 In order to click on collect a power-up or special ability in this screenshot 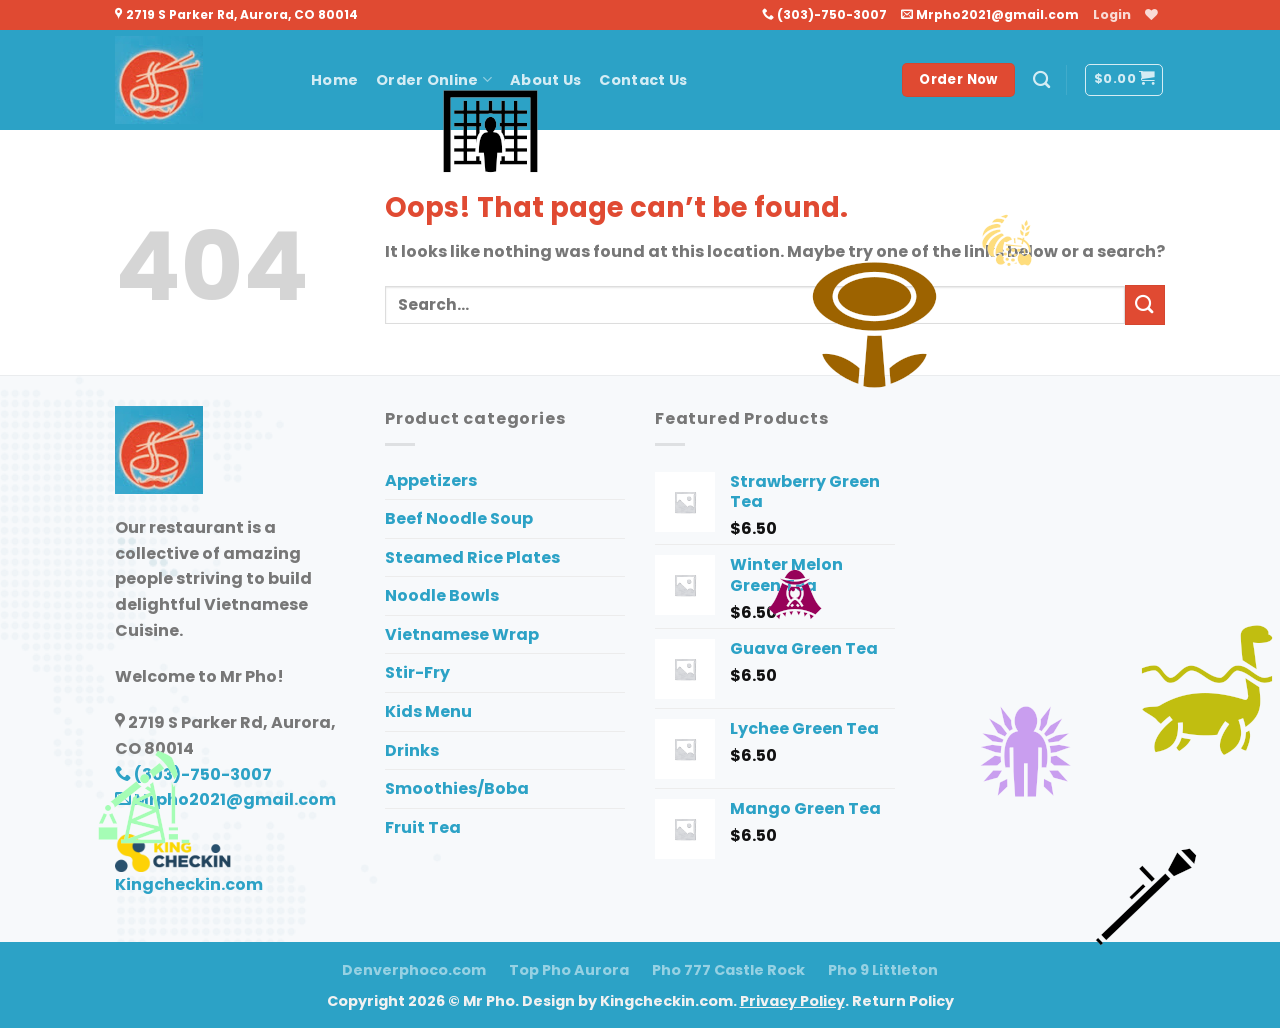, I will do `click(874, 319)`.